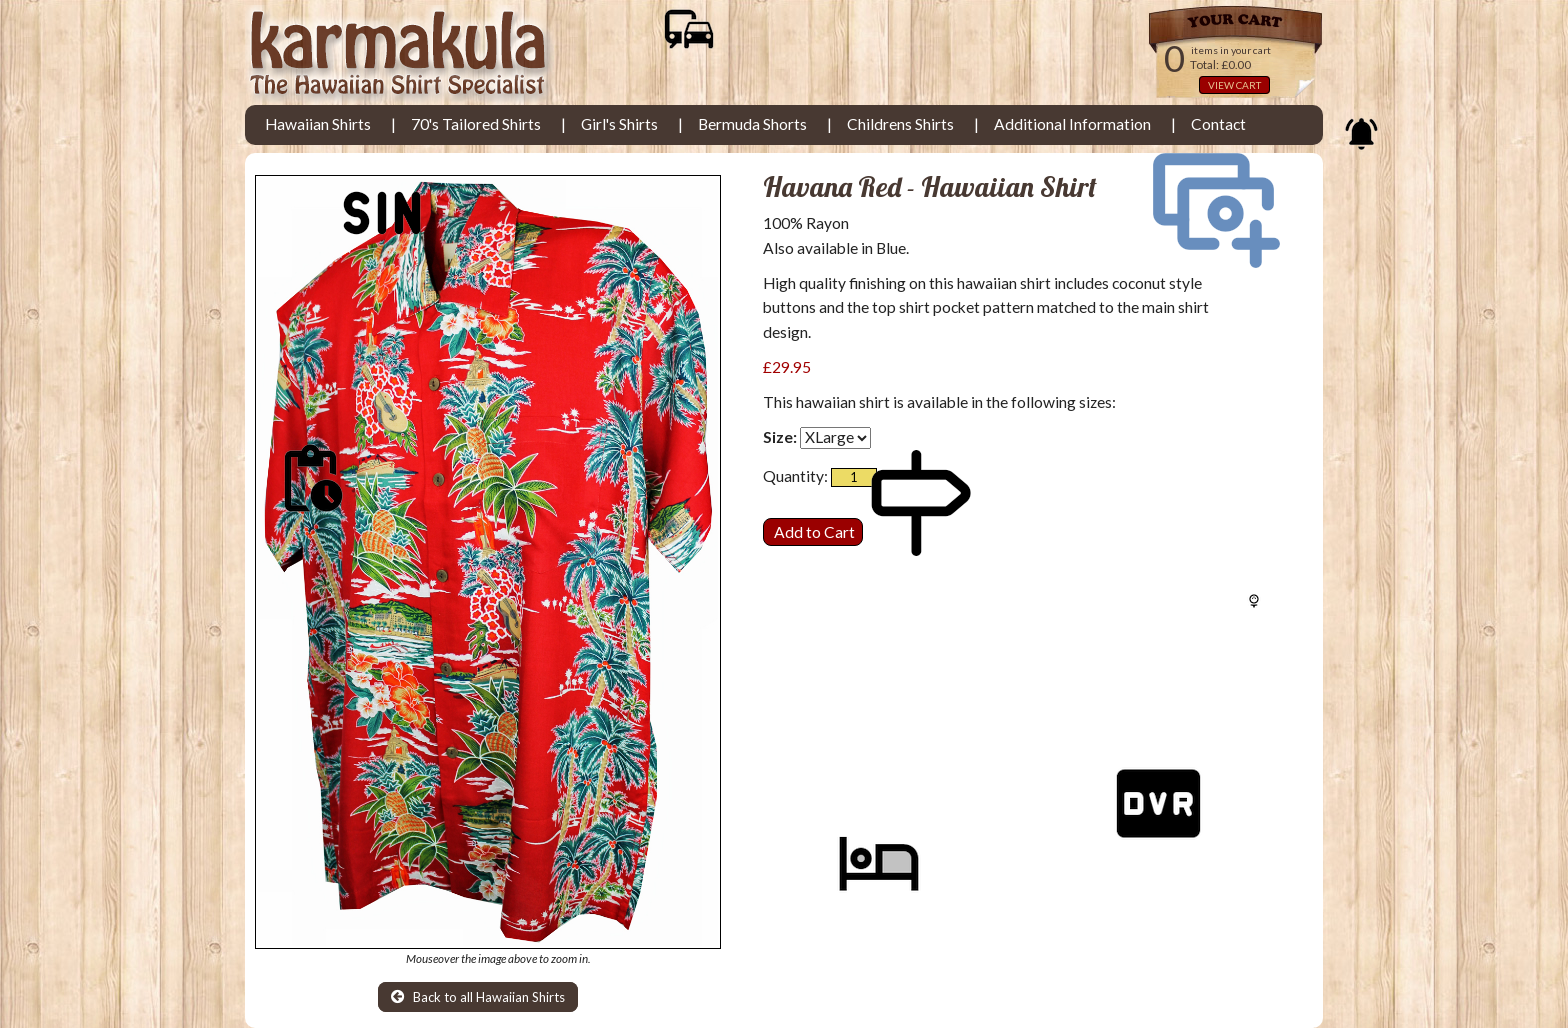 This screenshot has width=1568, height=1028. I want to click on view tasks awaiting completion, so click(310, 479).